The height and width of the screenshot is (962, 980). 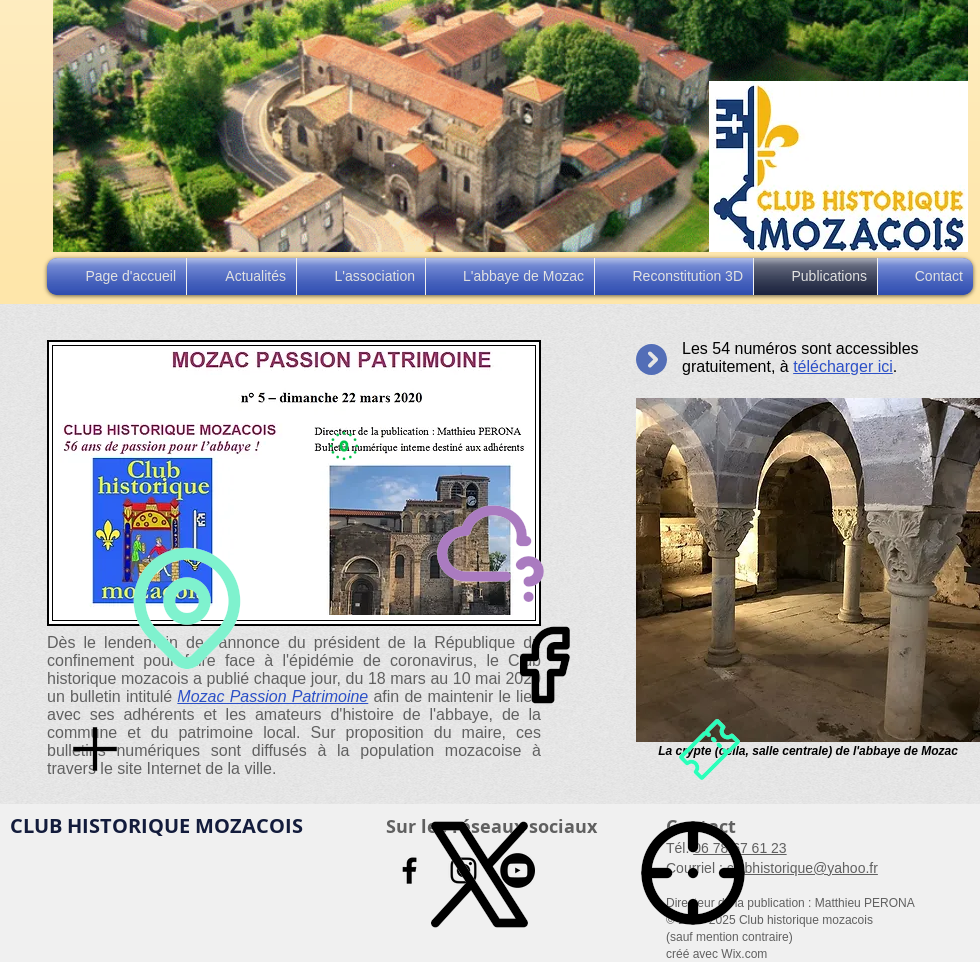 What do you see at coordinates (493, 546) in the screenshot?
I see `cloud storage help or support` at bounding box center [493, 546].